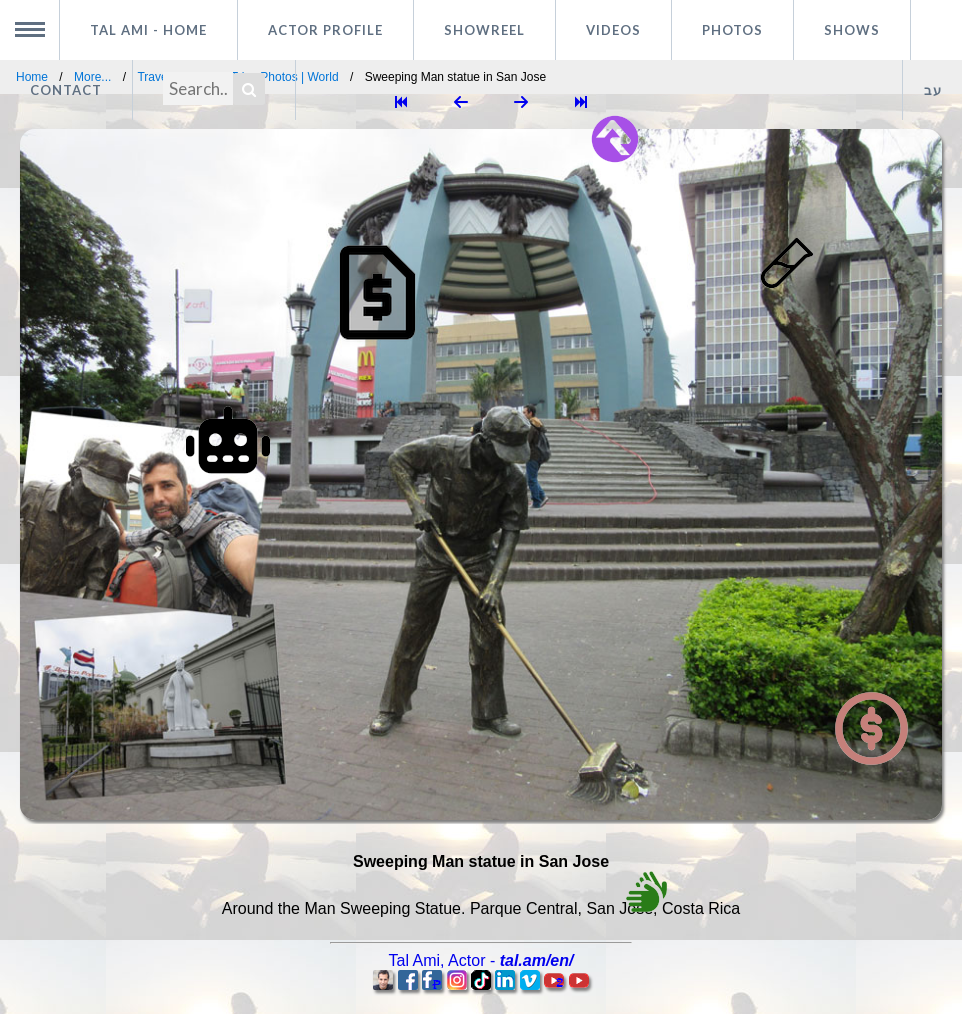  I want to click on open Rock RMS church management app, so click(615, 139).